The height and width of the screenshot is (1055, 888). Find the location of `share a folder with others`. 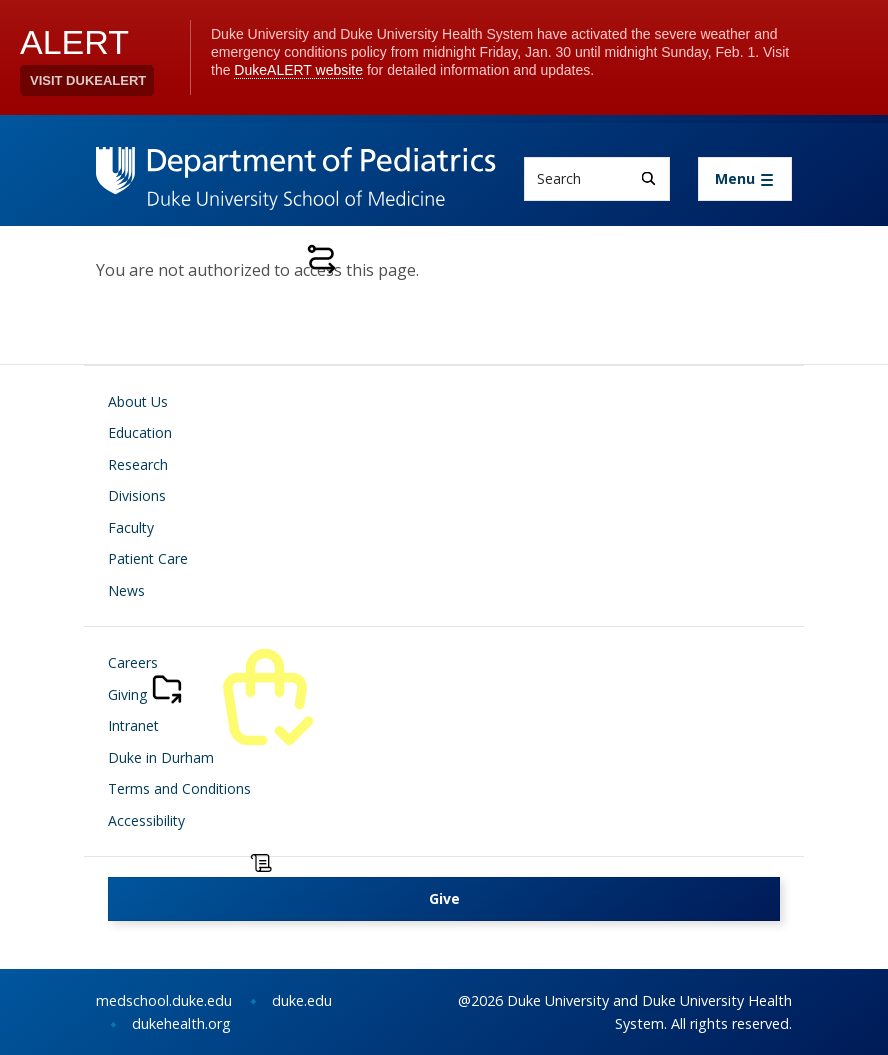

share a folder with others is located at coordinates (167, 688).